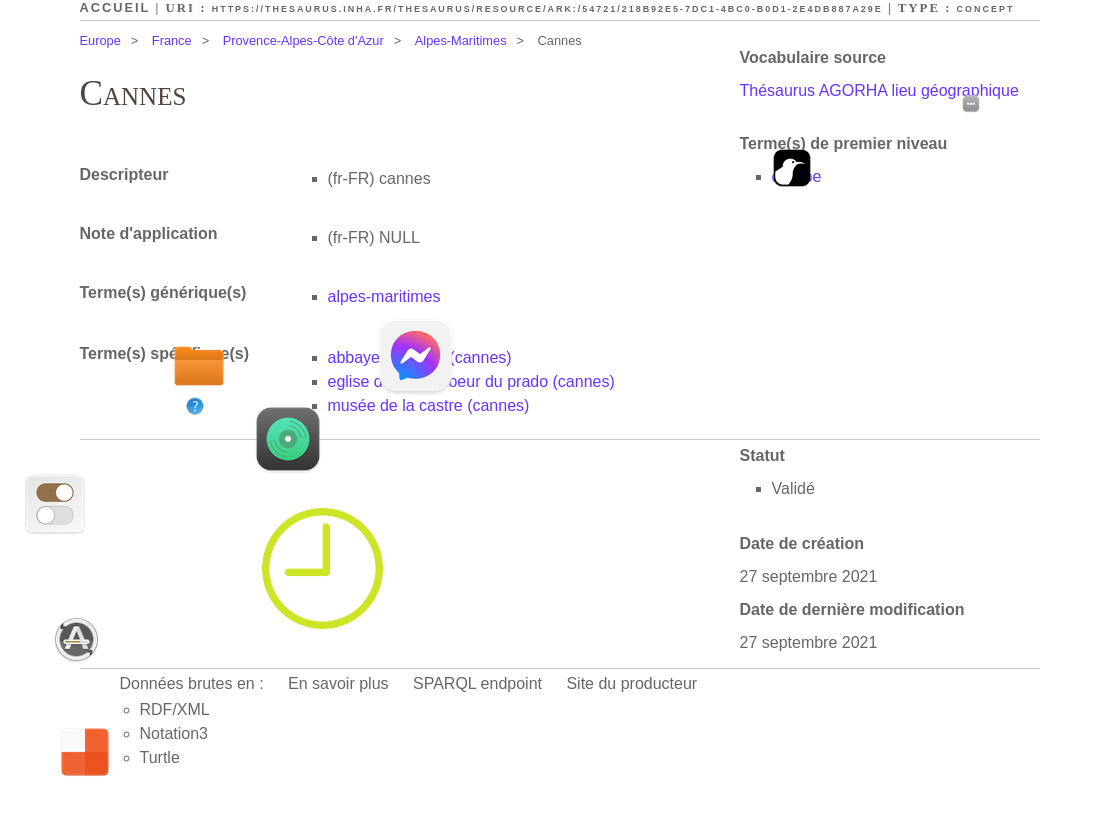 This screenshot has width=1119, height=820. I want to click on open system settings or preferences, so click(55, 504).